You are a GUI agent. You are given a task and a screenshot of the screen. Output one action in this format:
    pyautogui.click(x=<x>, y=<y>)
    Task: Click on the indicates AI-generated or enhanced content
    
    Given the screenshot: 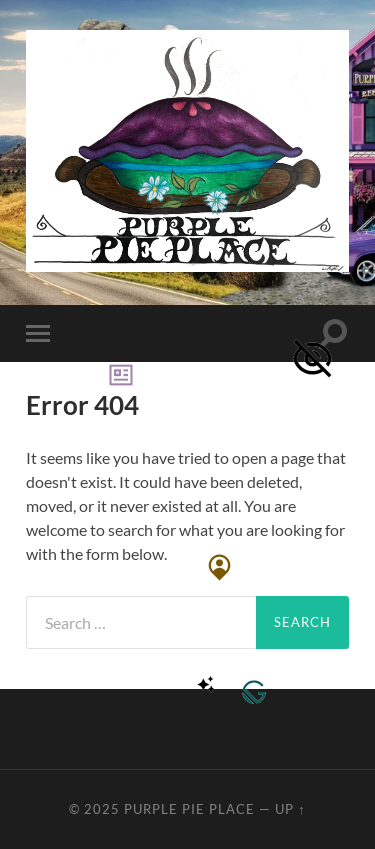 What is the action you would take?
    pyautogui.click(x=206, y=684)
    